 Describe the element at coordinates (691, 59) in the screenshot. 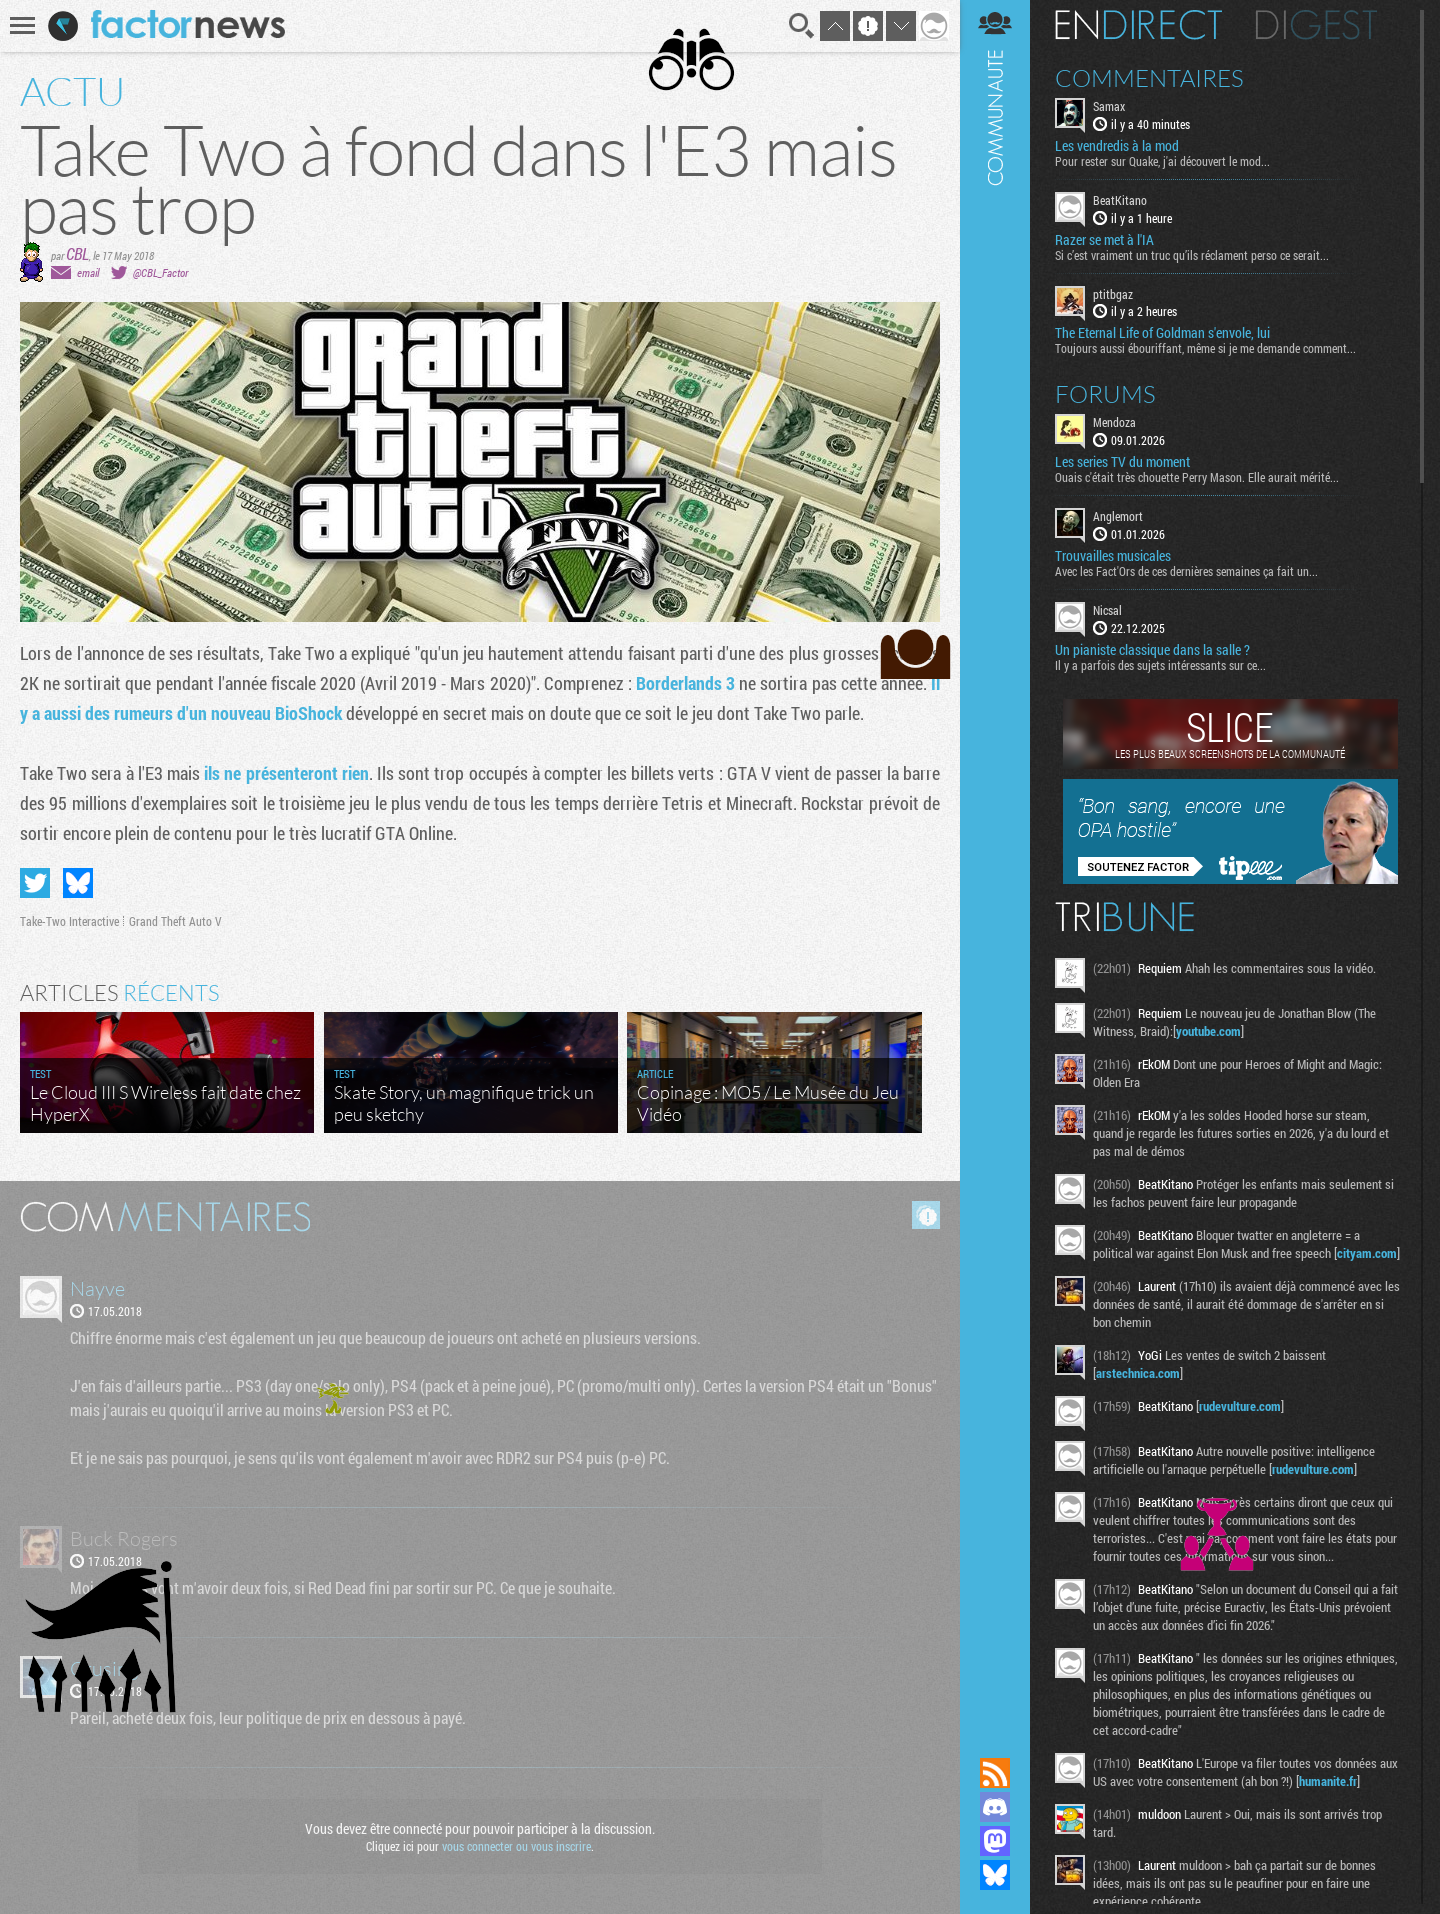

I see `search or explore content` at that location.